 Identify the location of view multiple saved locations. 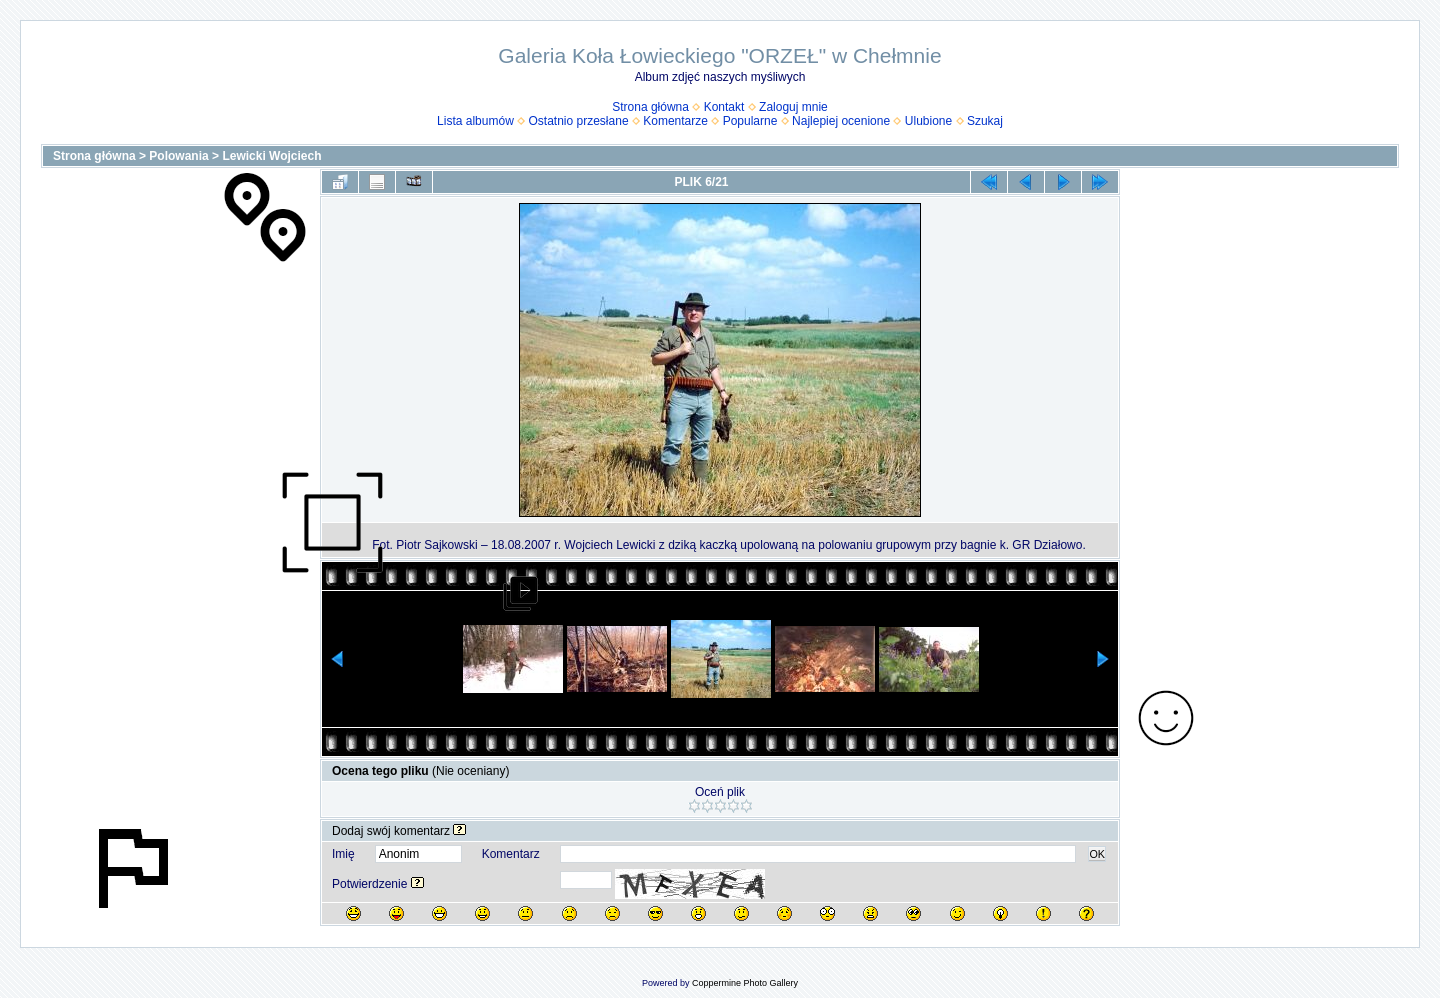
(265, 218).